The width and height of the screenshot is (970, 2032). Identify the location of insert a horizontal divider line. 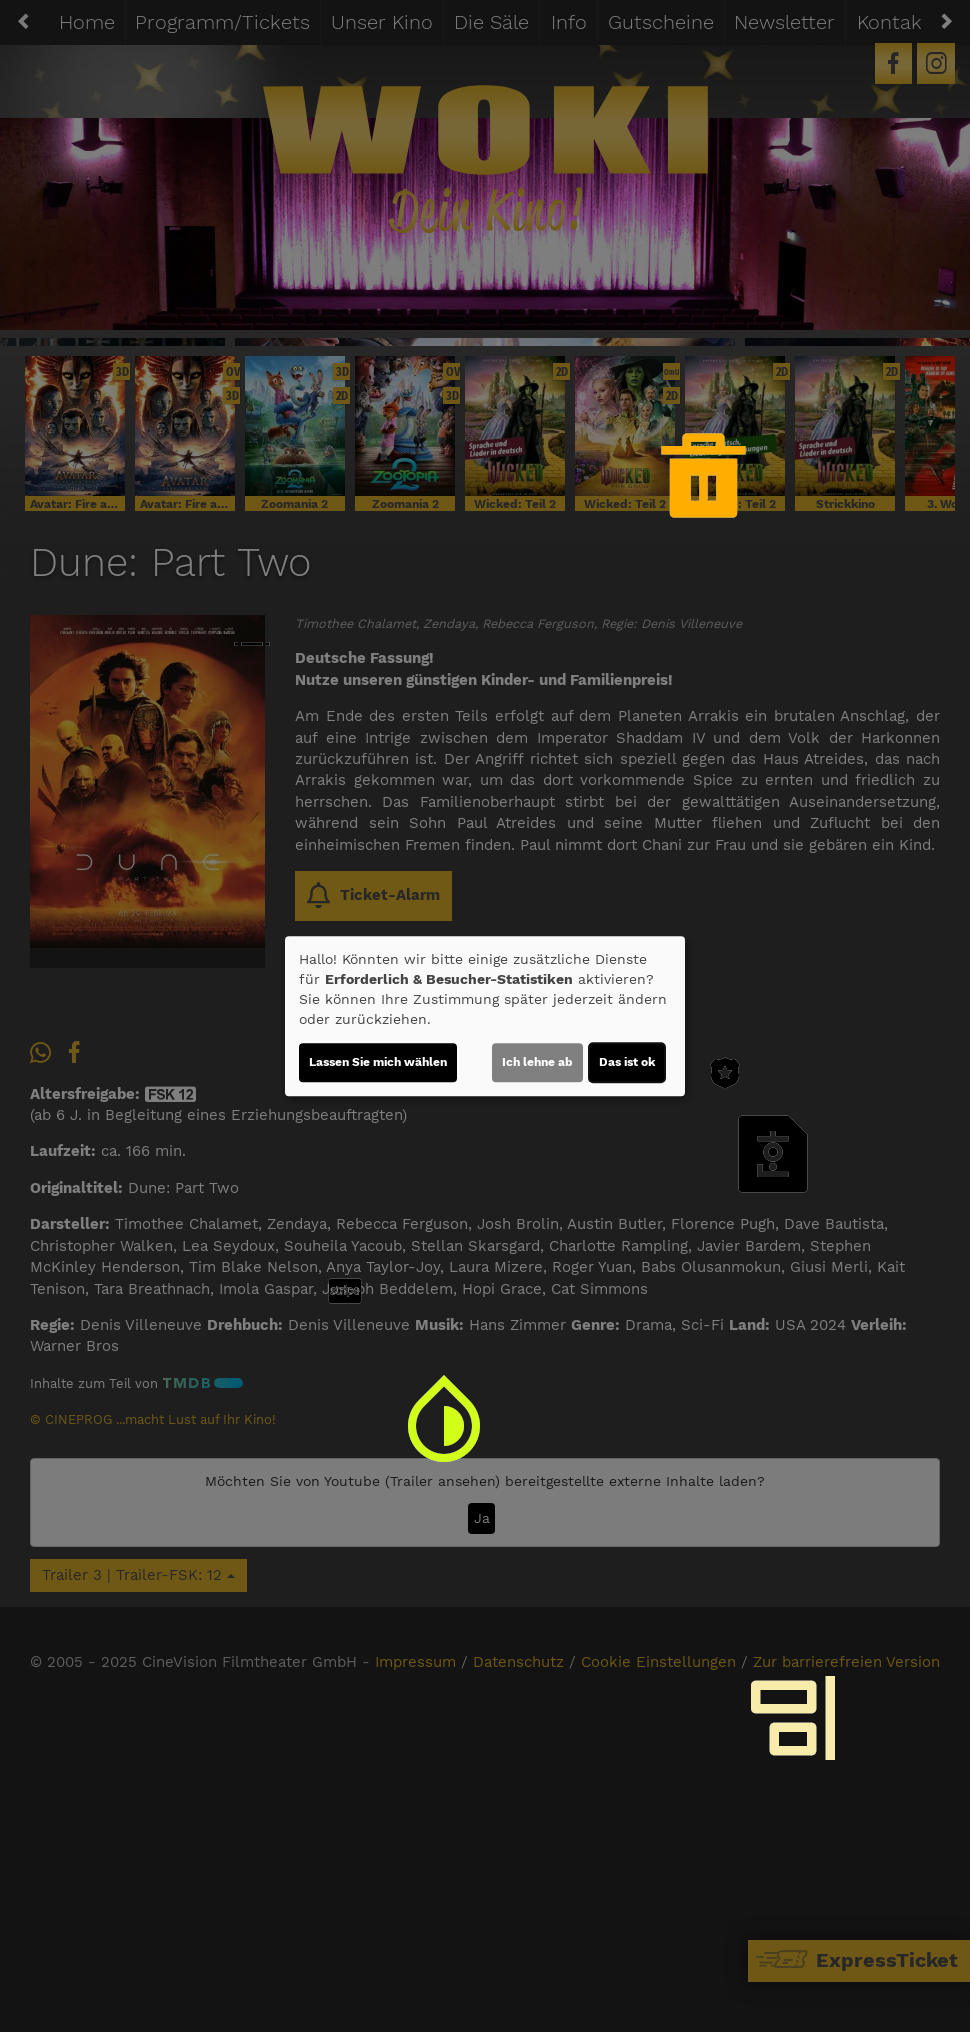
(252, 644).